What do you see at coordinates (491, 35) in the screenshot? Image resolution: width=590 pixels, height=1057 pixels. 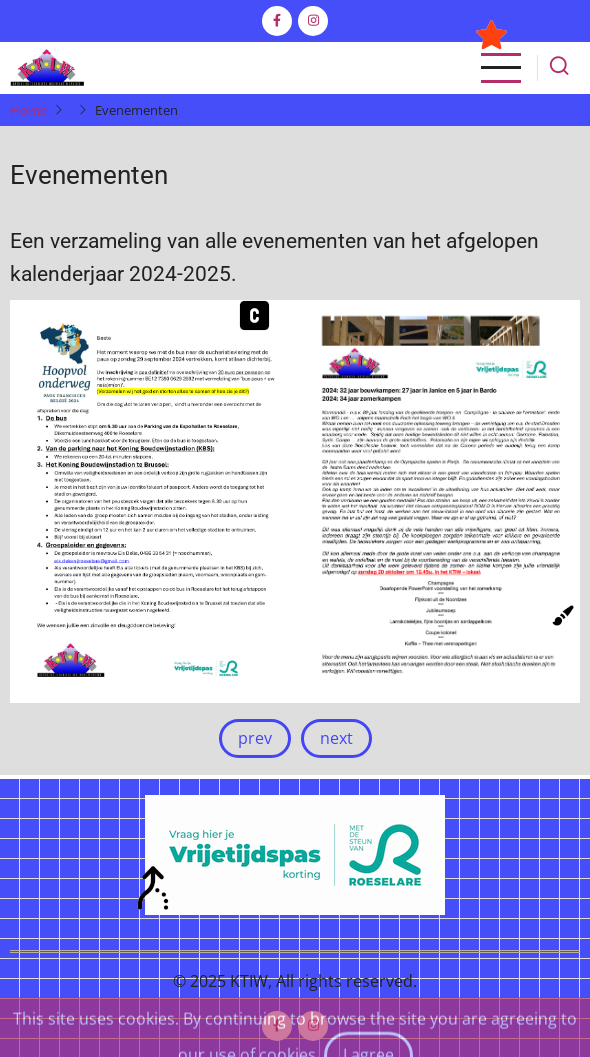 I see `add to favorites` at bounding box center [491, 35].